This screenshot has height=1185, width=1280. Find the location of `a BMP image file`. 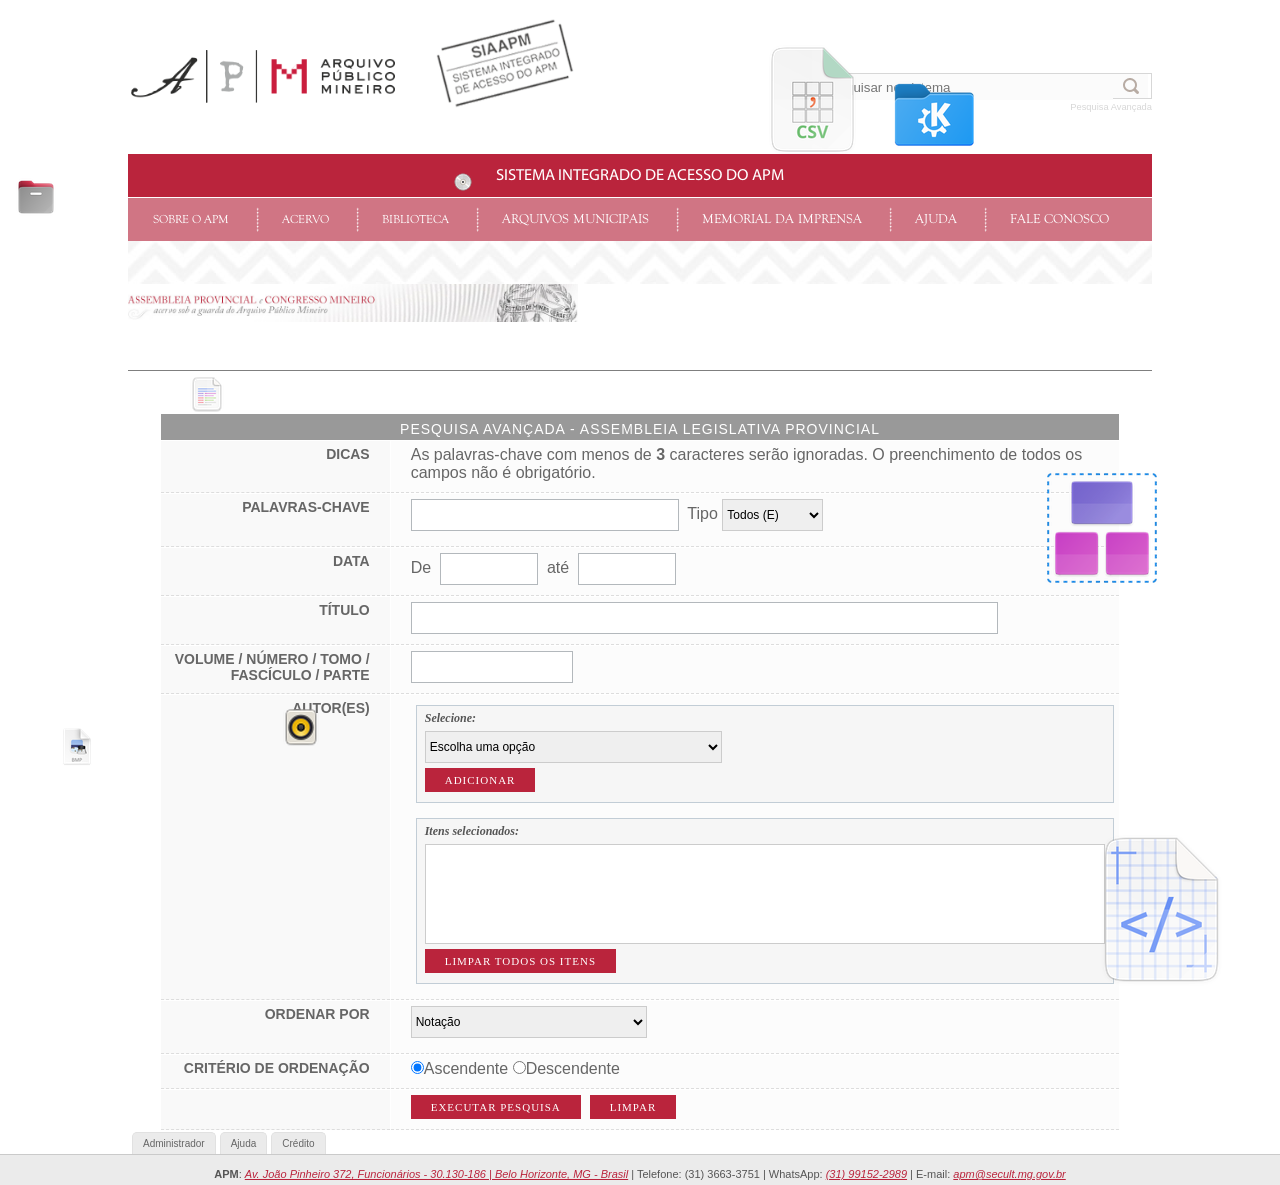

a BMP image file is located at coordinates (77, 747).